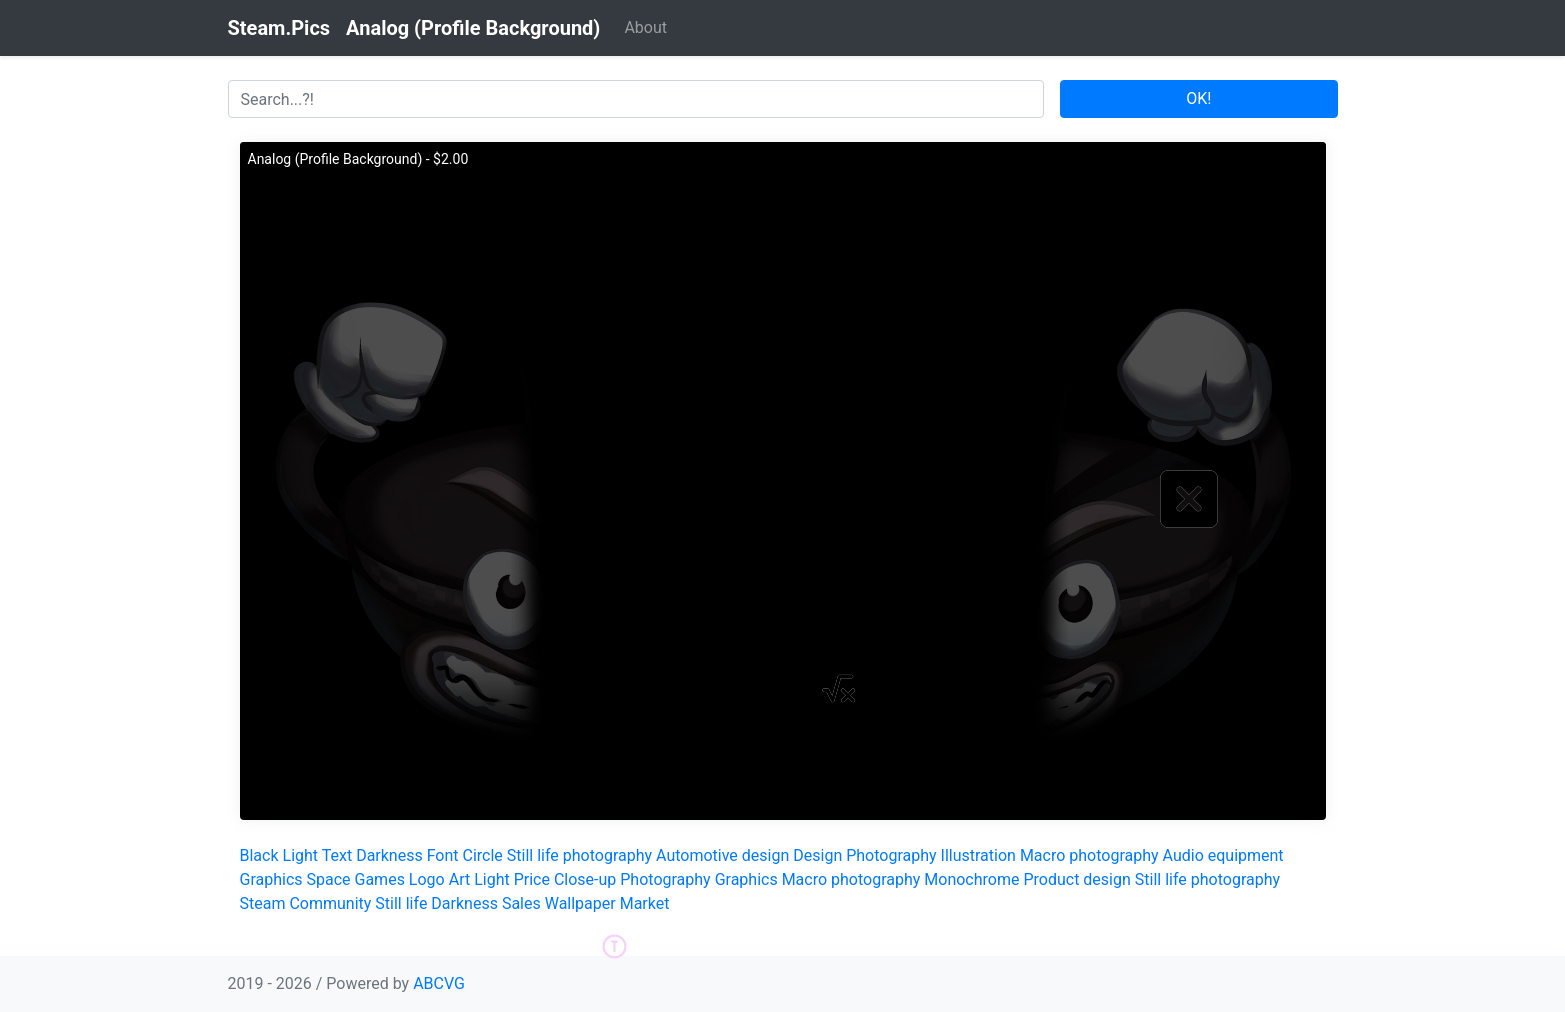 The image size is (1565, 1012). What do you see at coordinates (1189, 499) in the screenshot?
I see `close or dismiss a dialog box` at bounding box center [1189, 499].